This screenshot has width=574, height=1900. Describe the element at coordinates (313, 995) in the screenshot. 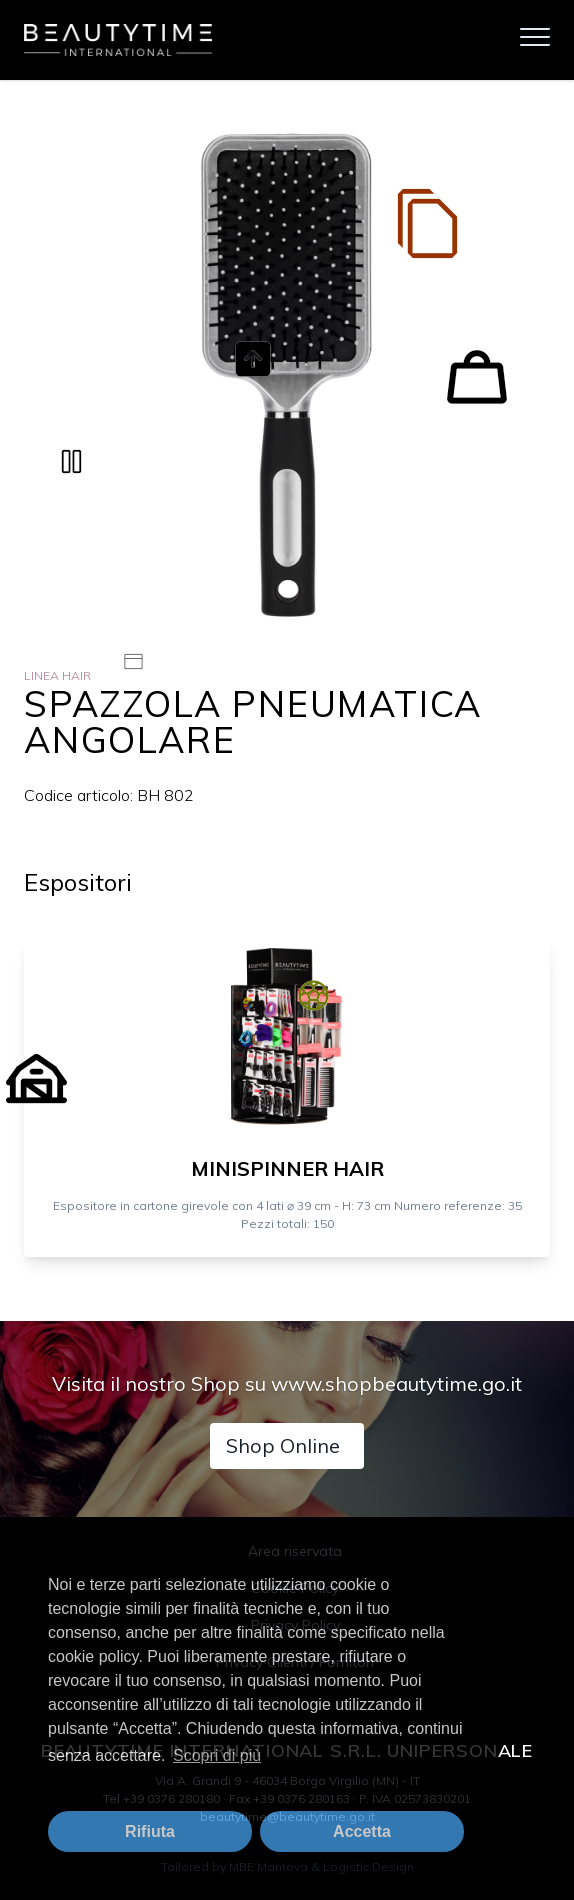

I see `access sports or soccer-related content` at that location.